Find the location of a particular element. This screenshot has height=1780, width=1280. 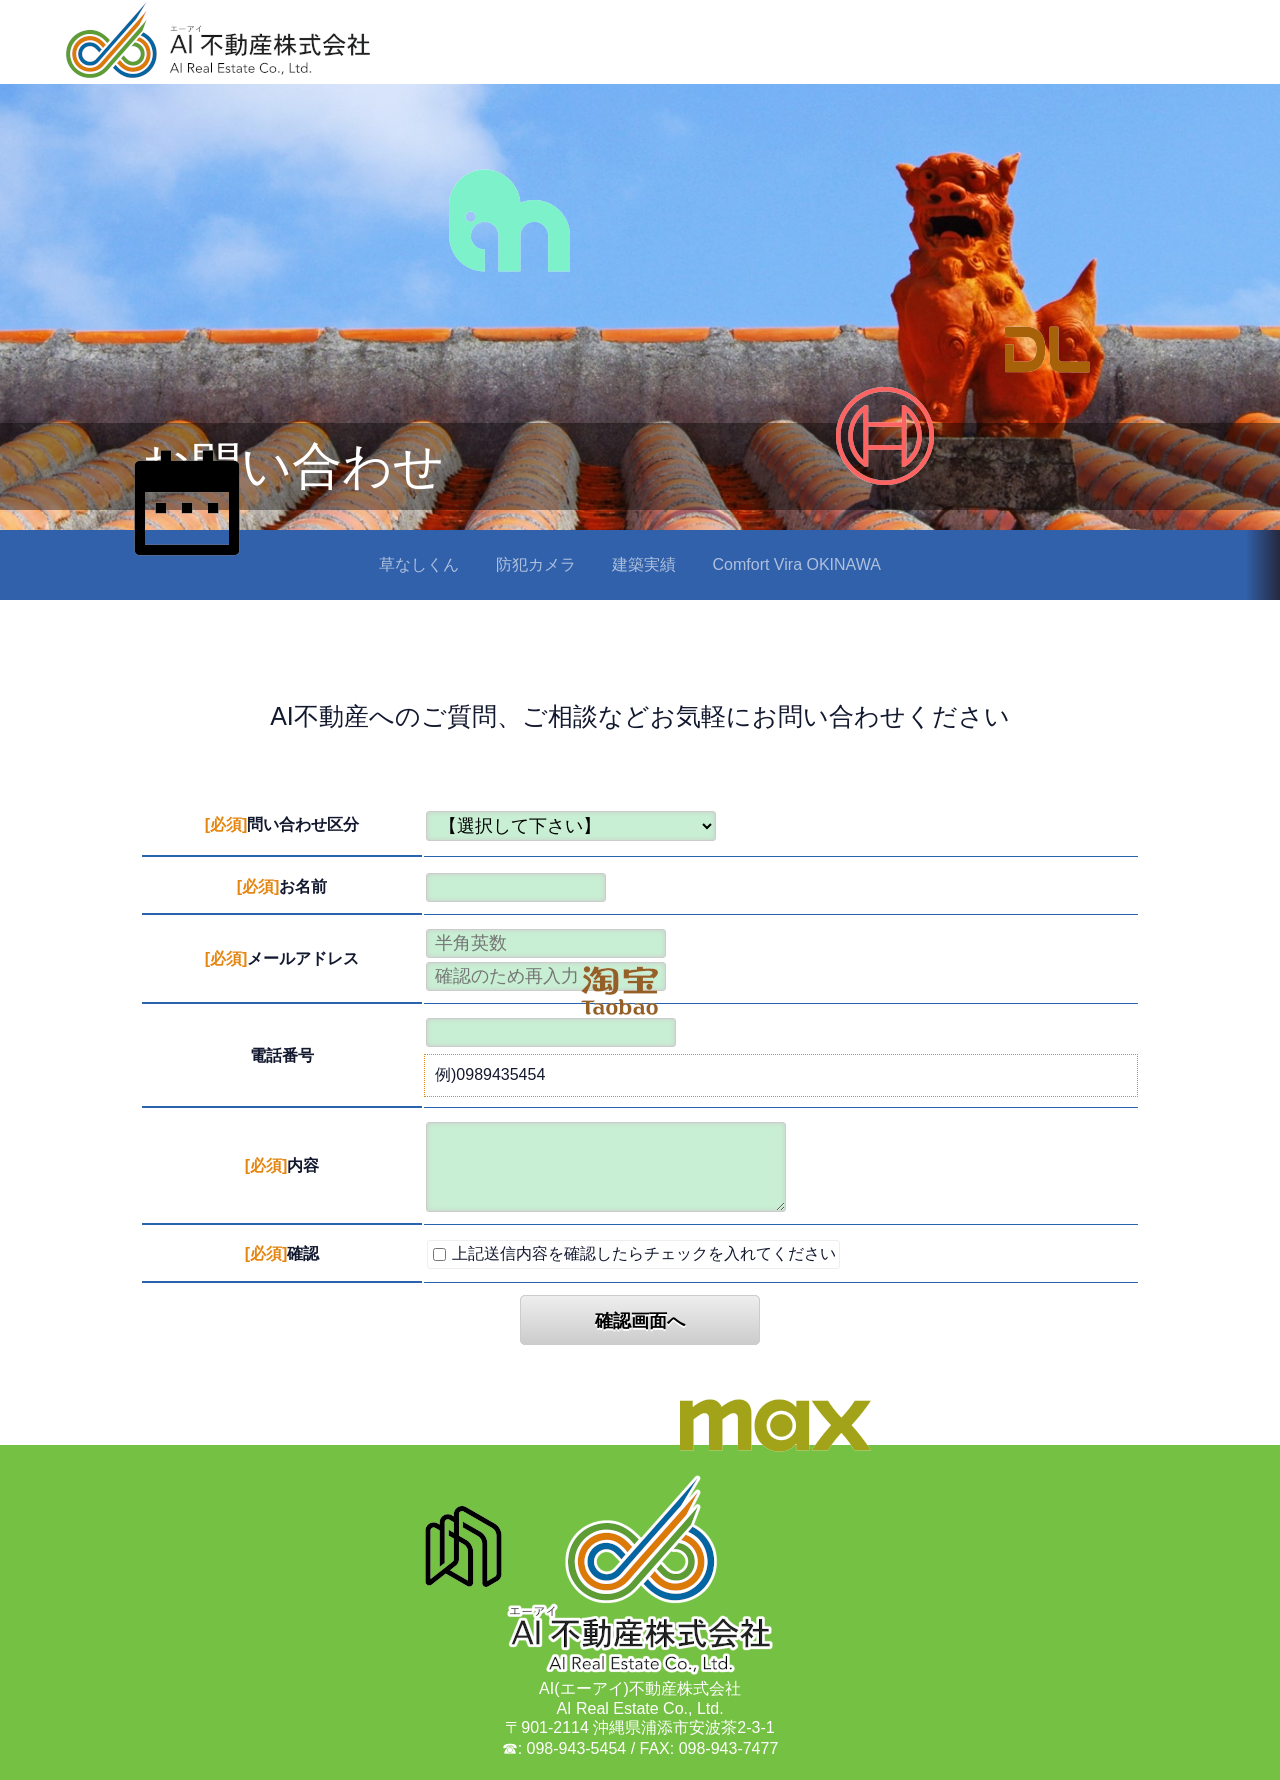

bosch brand or product identifier is located at coordinates (885, 436).